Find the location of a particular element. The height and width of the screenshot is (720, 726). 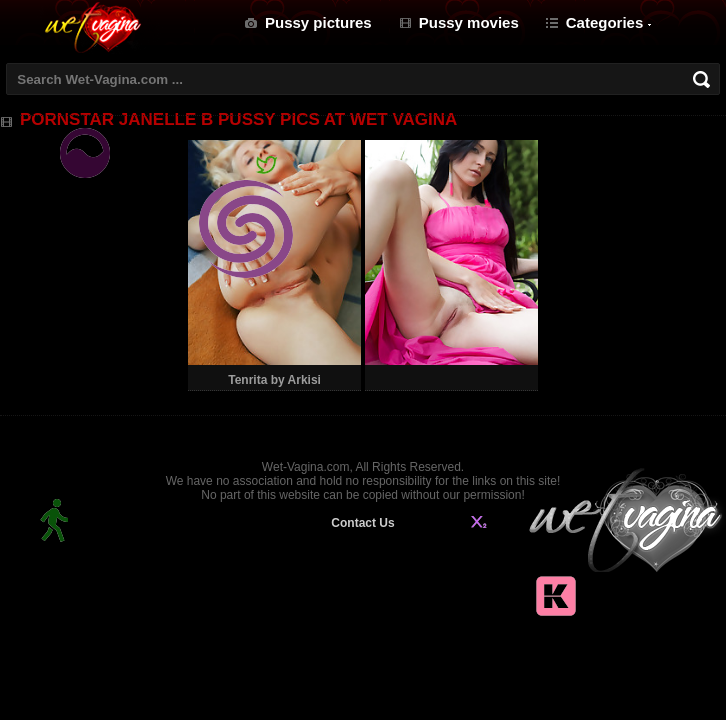

Laravel Nova administration panel logo is located at coordinates (246, 229).